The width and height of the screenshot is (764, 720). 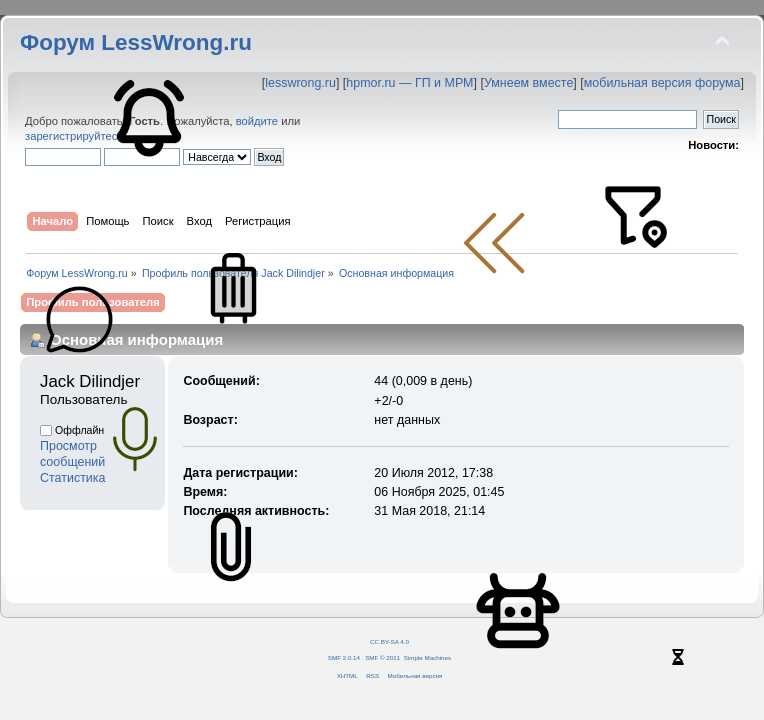 I want to click on access travel or trip planning features, so click(x=233, y=289).